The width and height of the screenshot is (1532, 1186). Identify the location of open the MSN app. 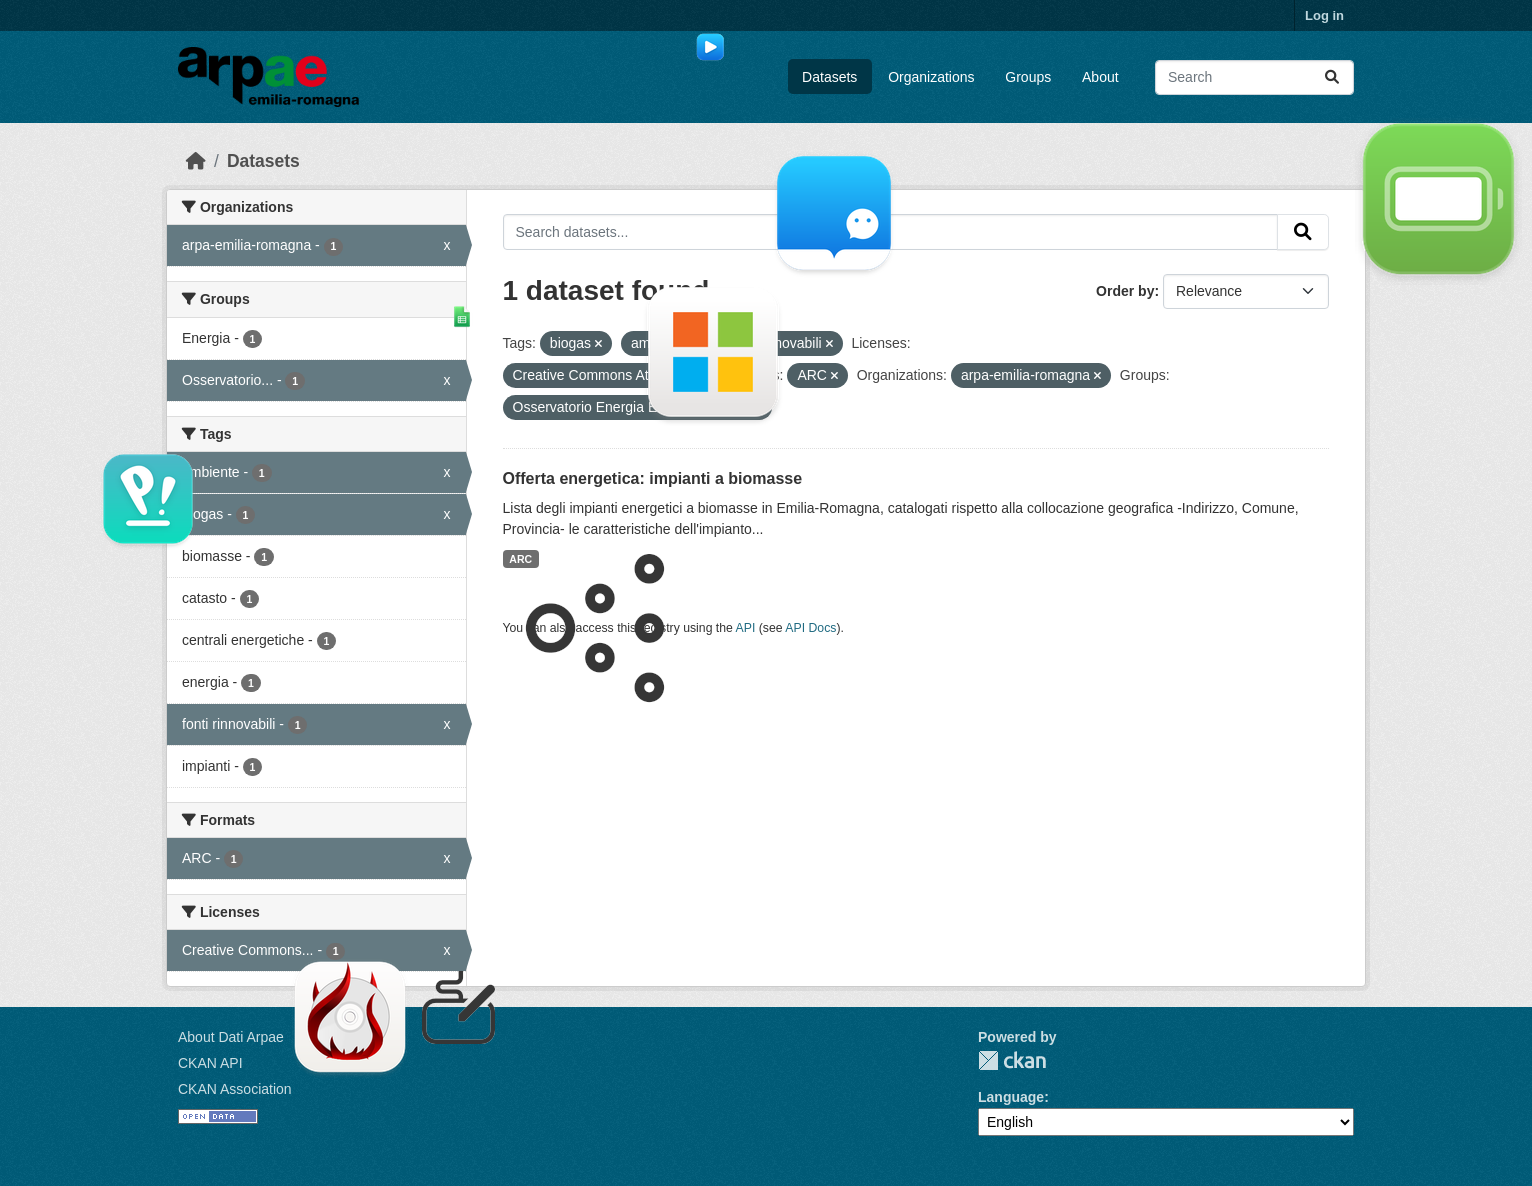
(713, 352).